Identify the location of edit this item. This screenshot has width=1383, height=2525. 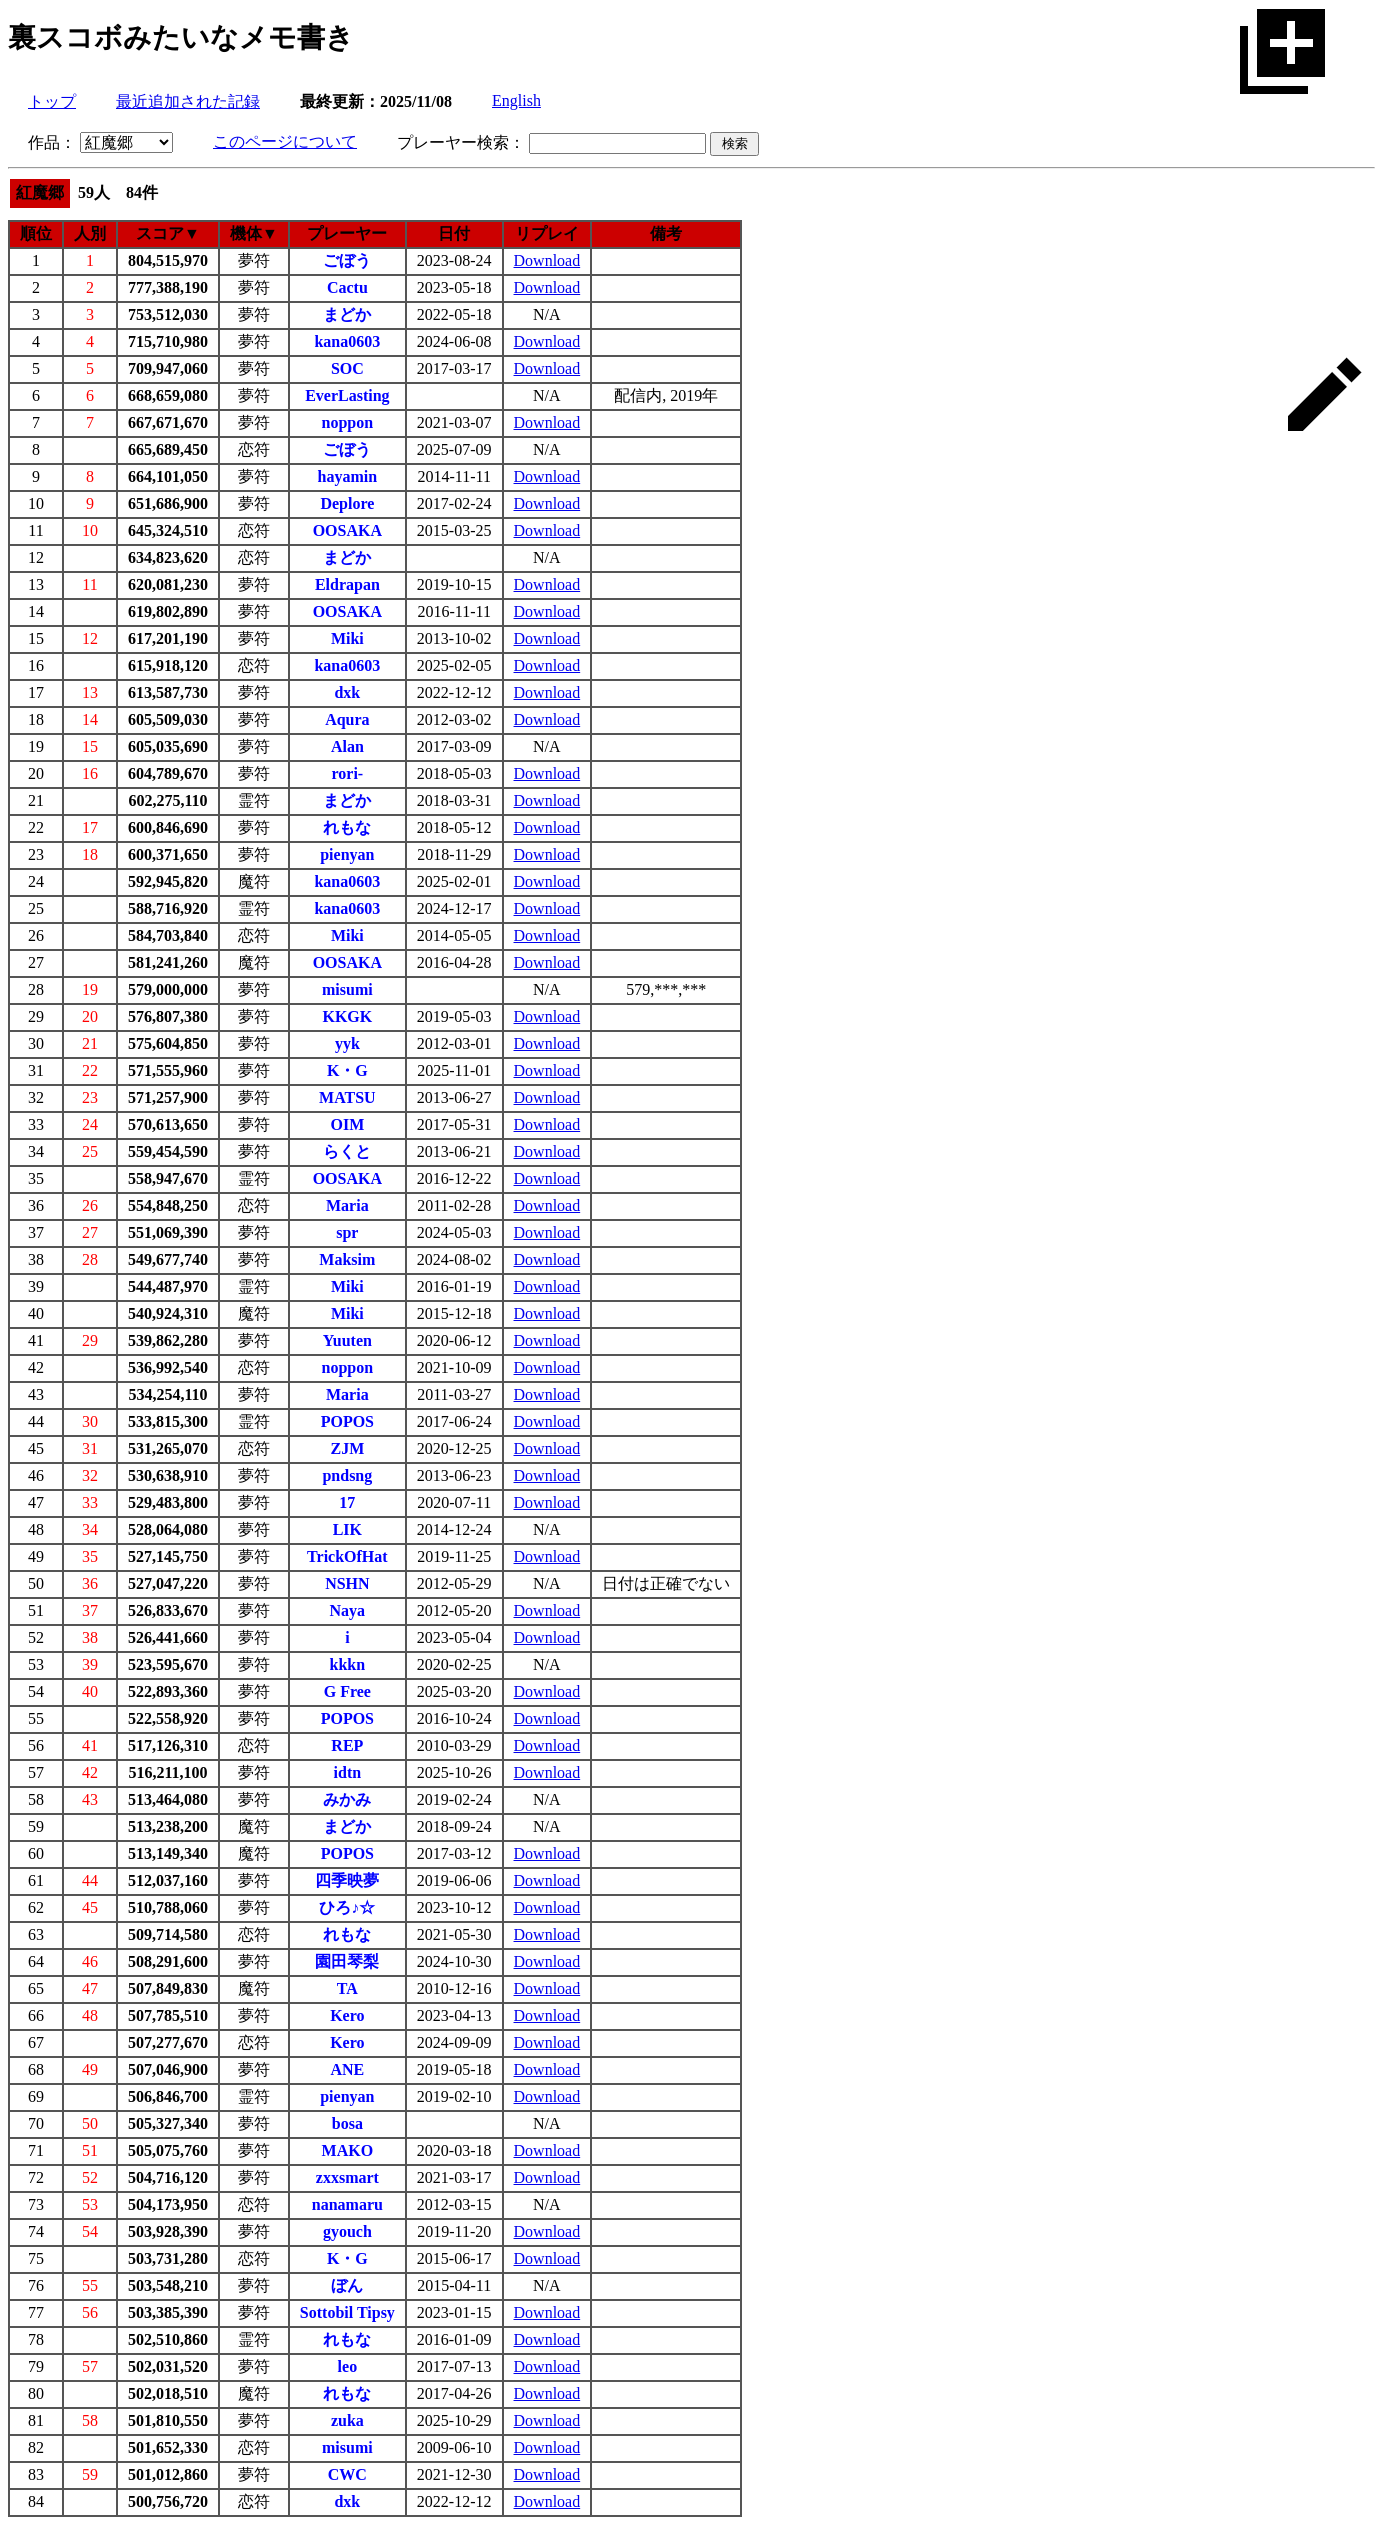
(1324, 395).